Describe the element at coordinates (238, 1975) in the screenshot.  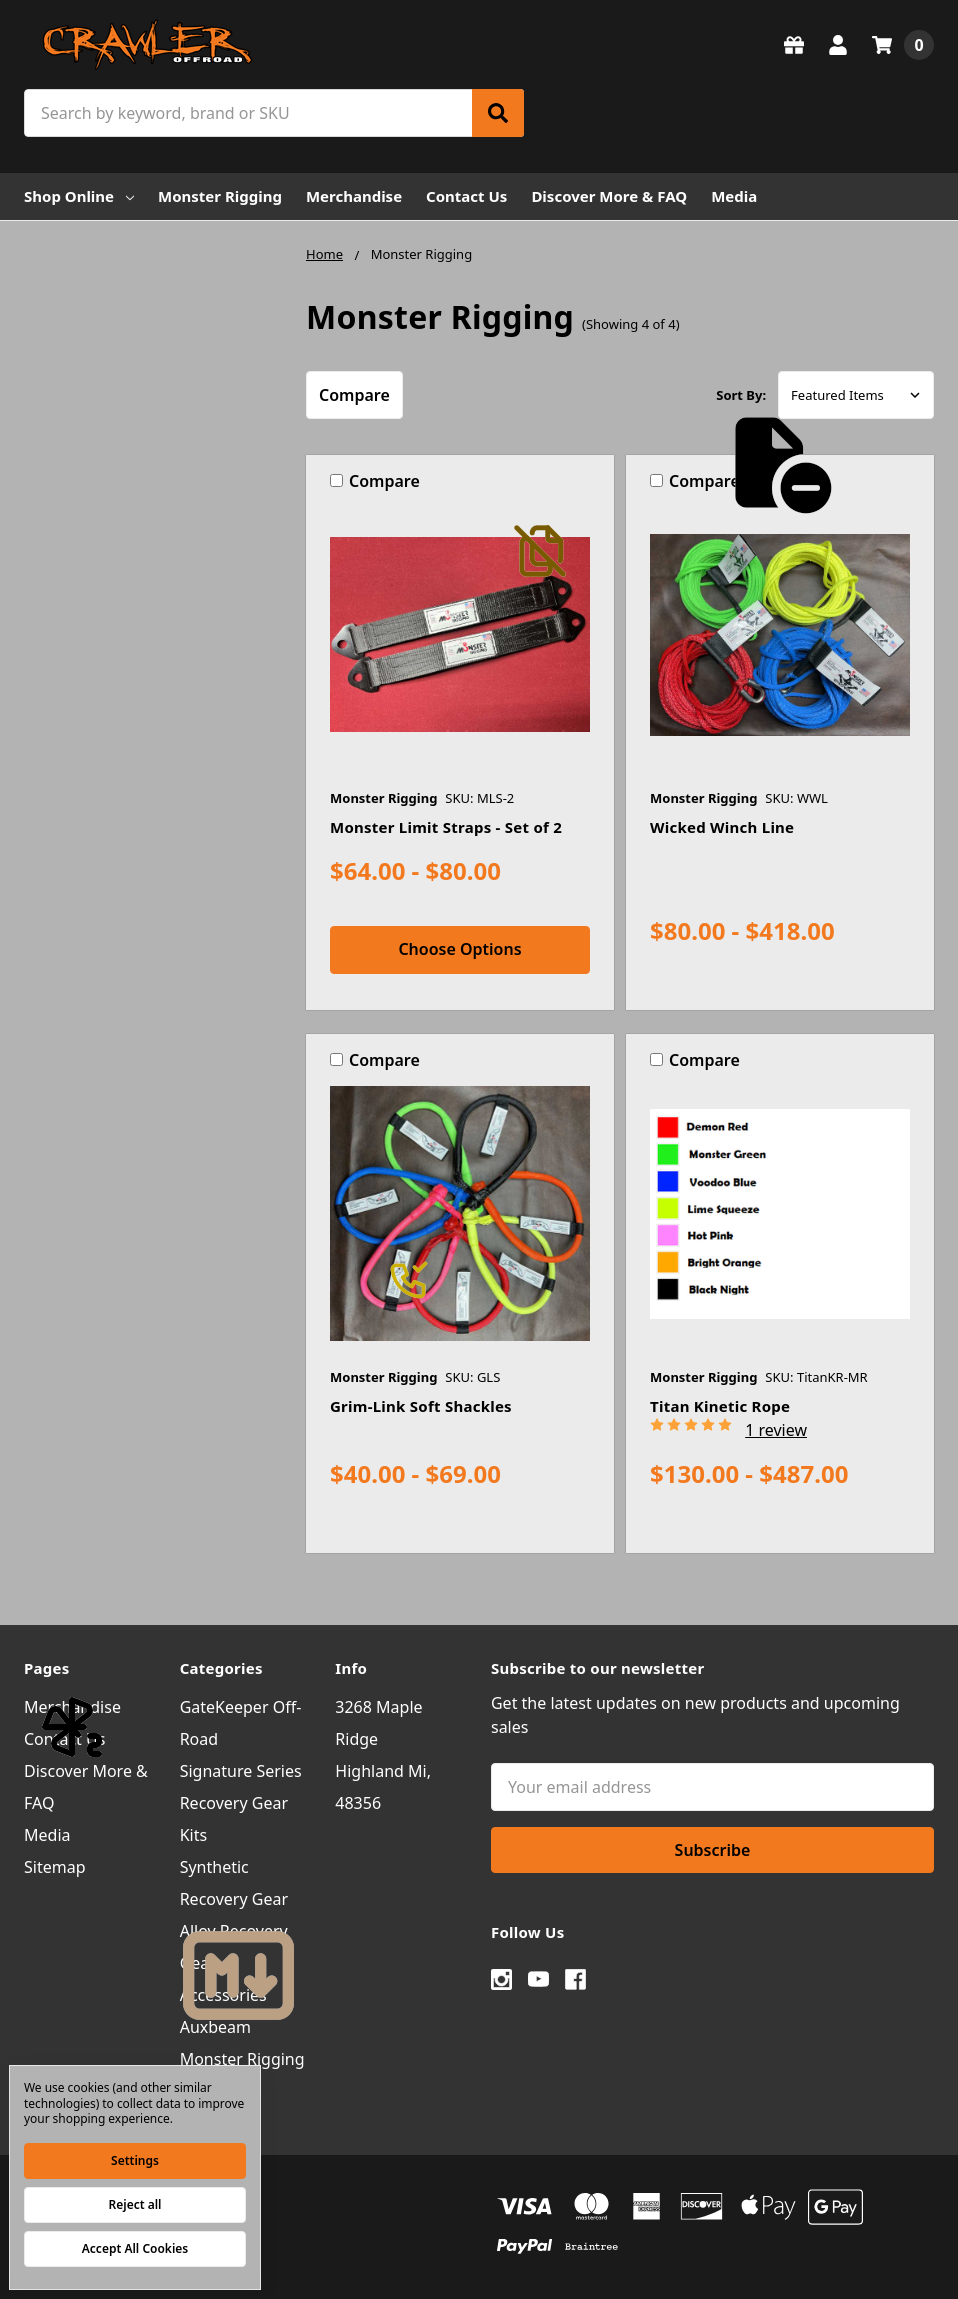
I see `format text using markdown syntax` at that location.